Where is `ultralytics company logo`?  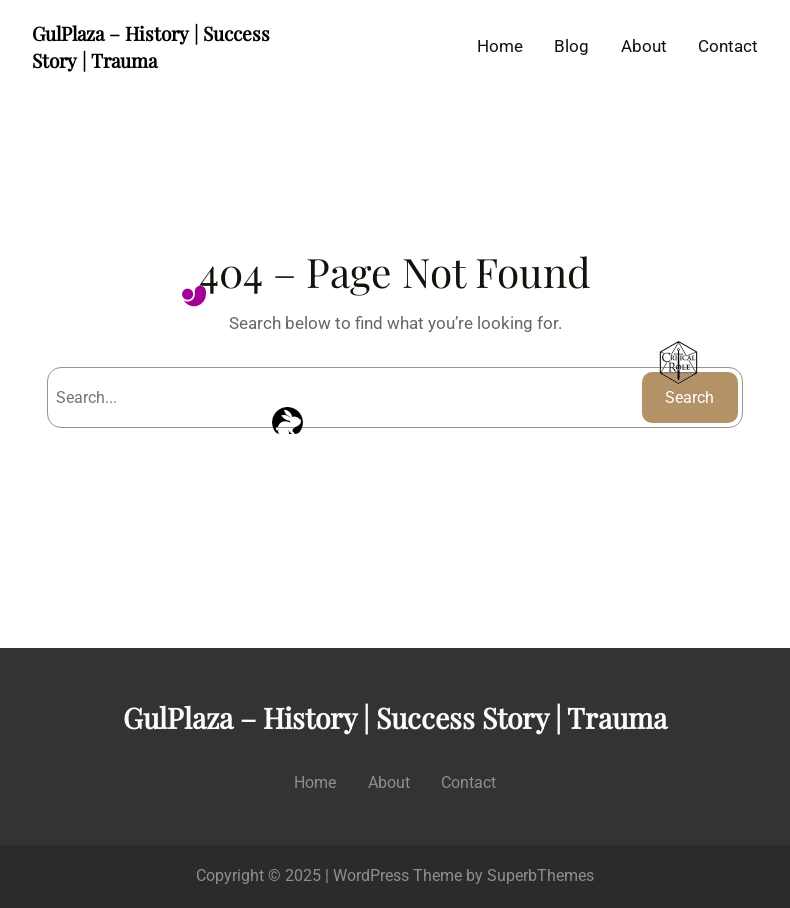
ultralytics company logo is located at coordinates (194, 296).